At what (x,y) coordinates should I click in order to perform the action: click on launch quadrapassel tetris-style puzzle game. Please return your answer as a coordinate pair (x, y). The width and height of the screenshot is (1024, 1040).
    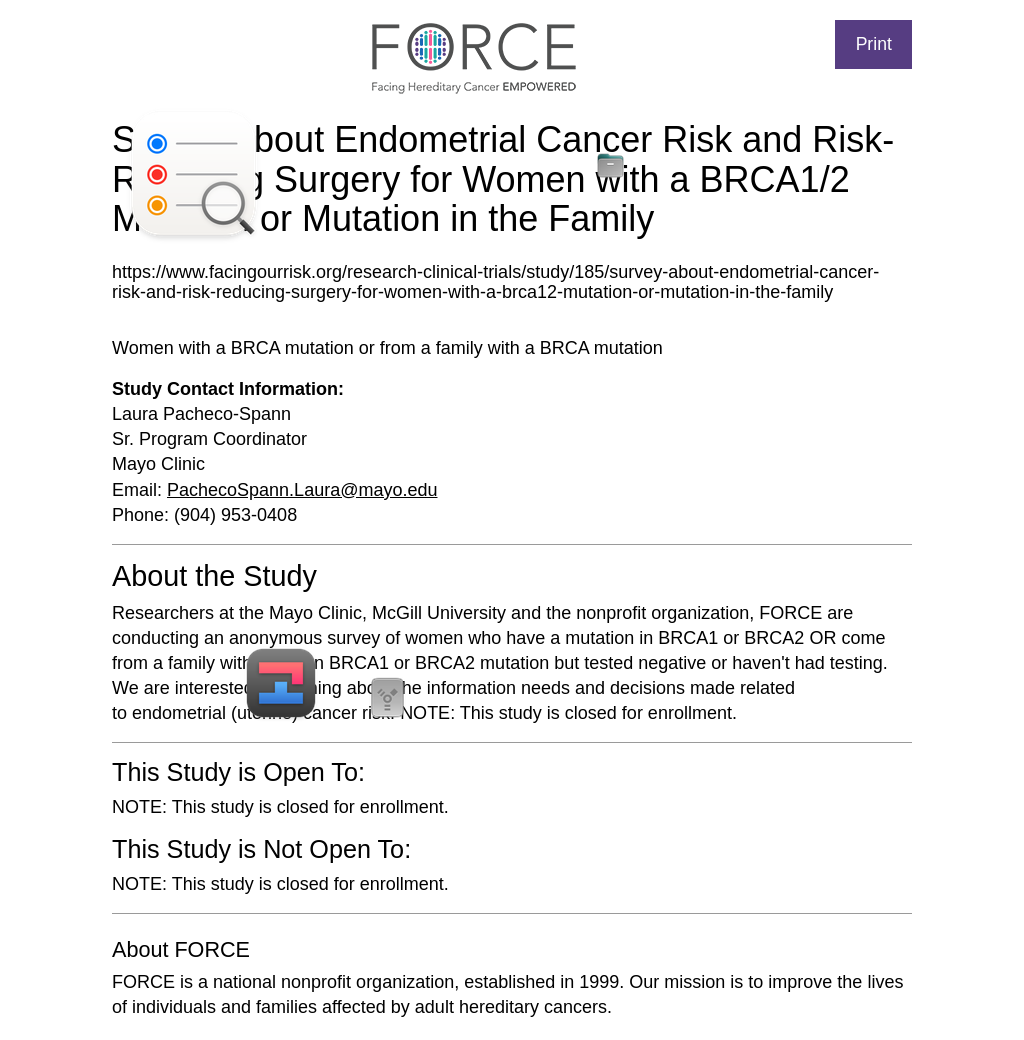
    Looking at the image, I should click on (281, 683).